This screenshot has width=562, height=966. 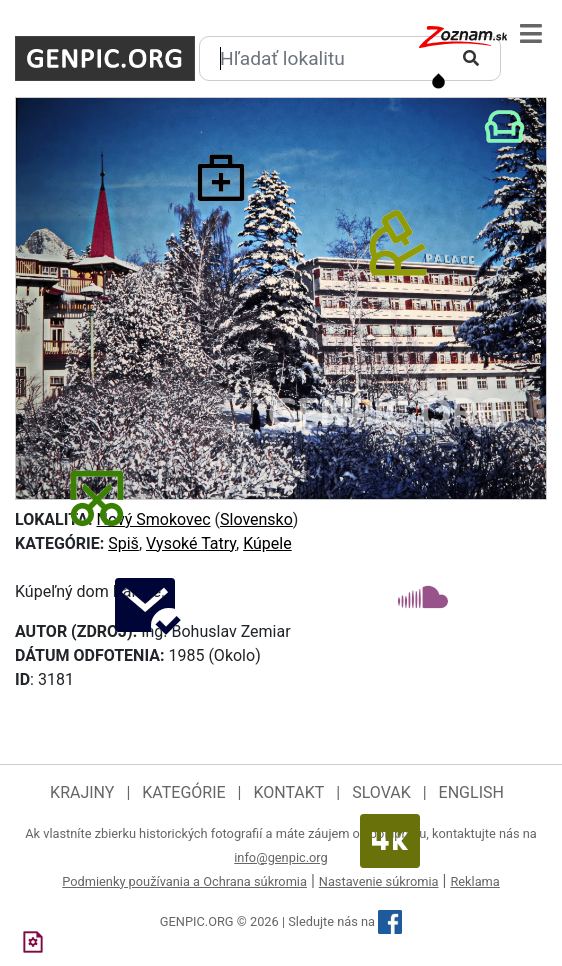 I want to click on open SoundCloud app, so click(x=423, y=597).